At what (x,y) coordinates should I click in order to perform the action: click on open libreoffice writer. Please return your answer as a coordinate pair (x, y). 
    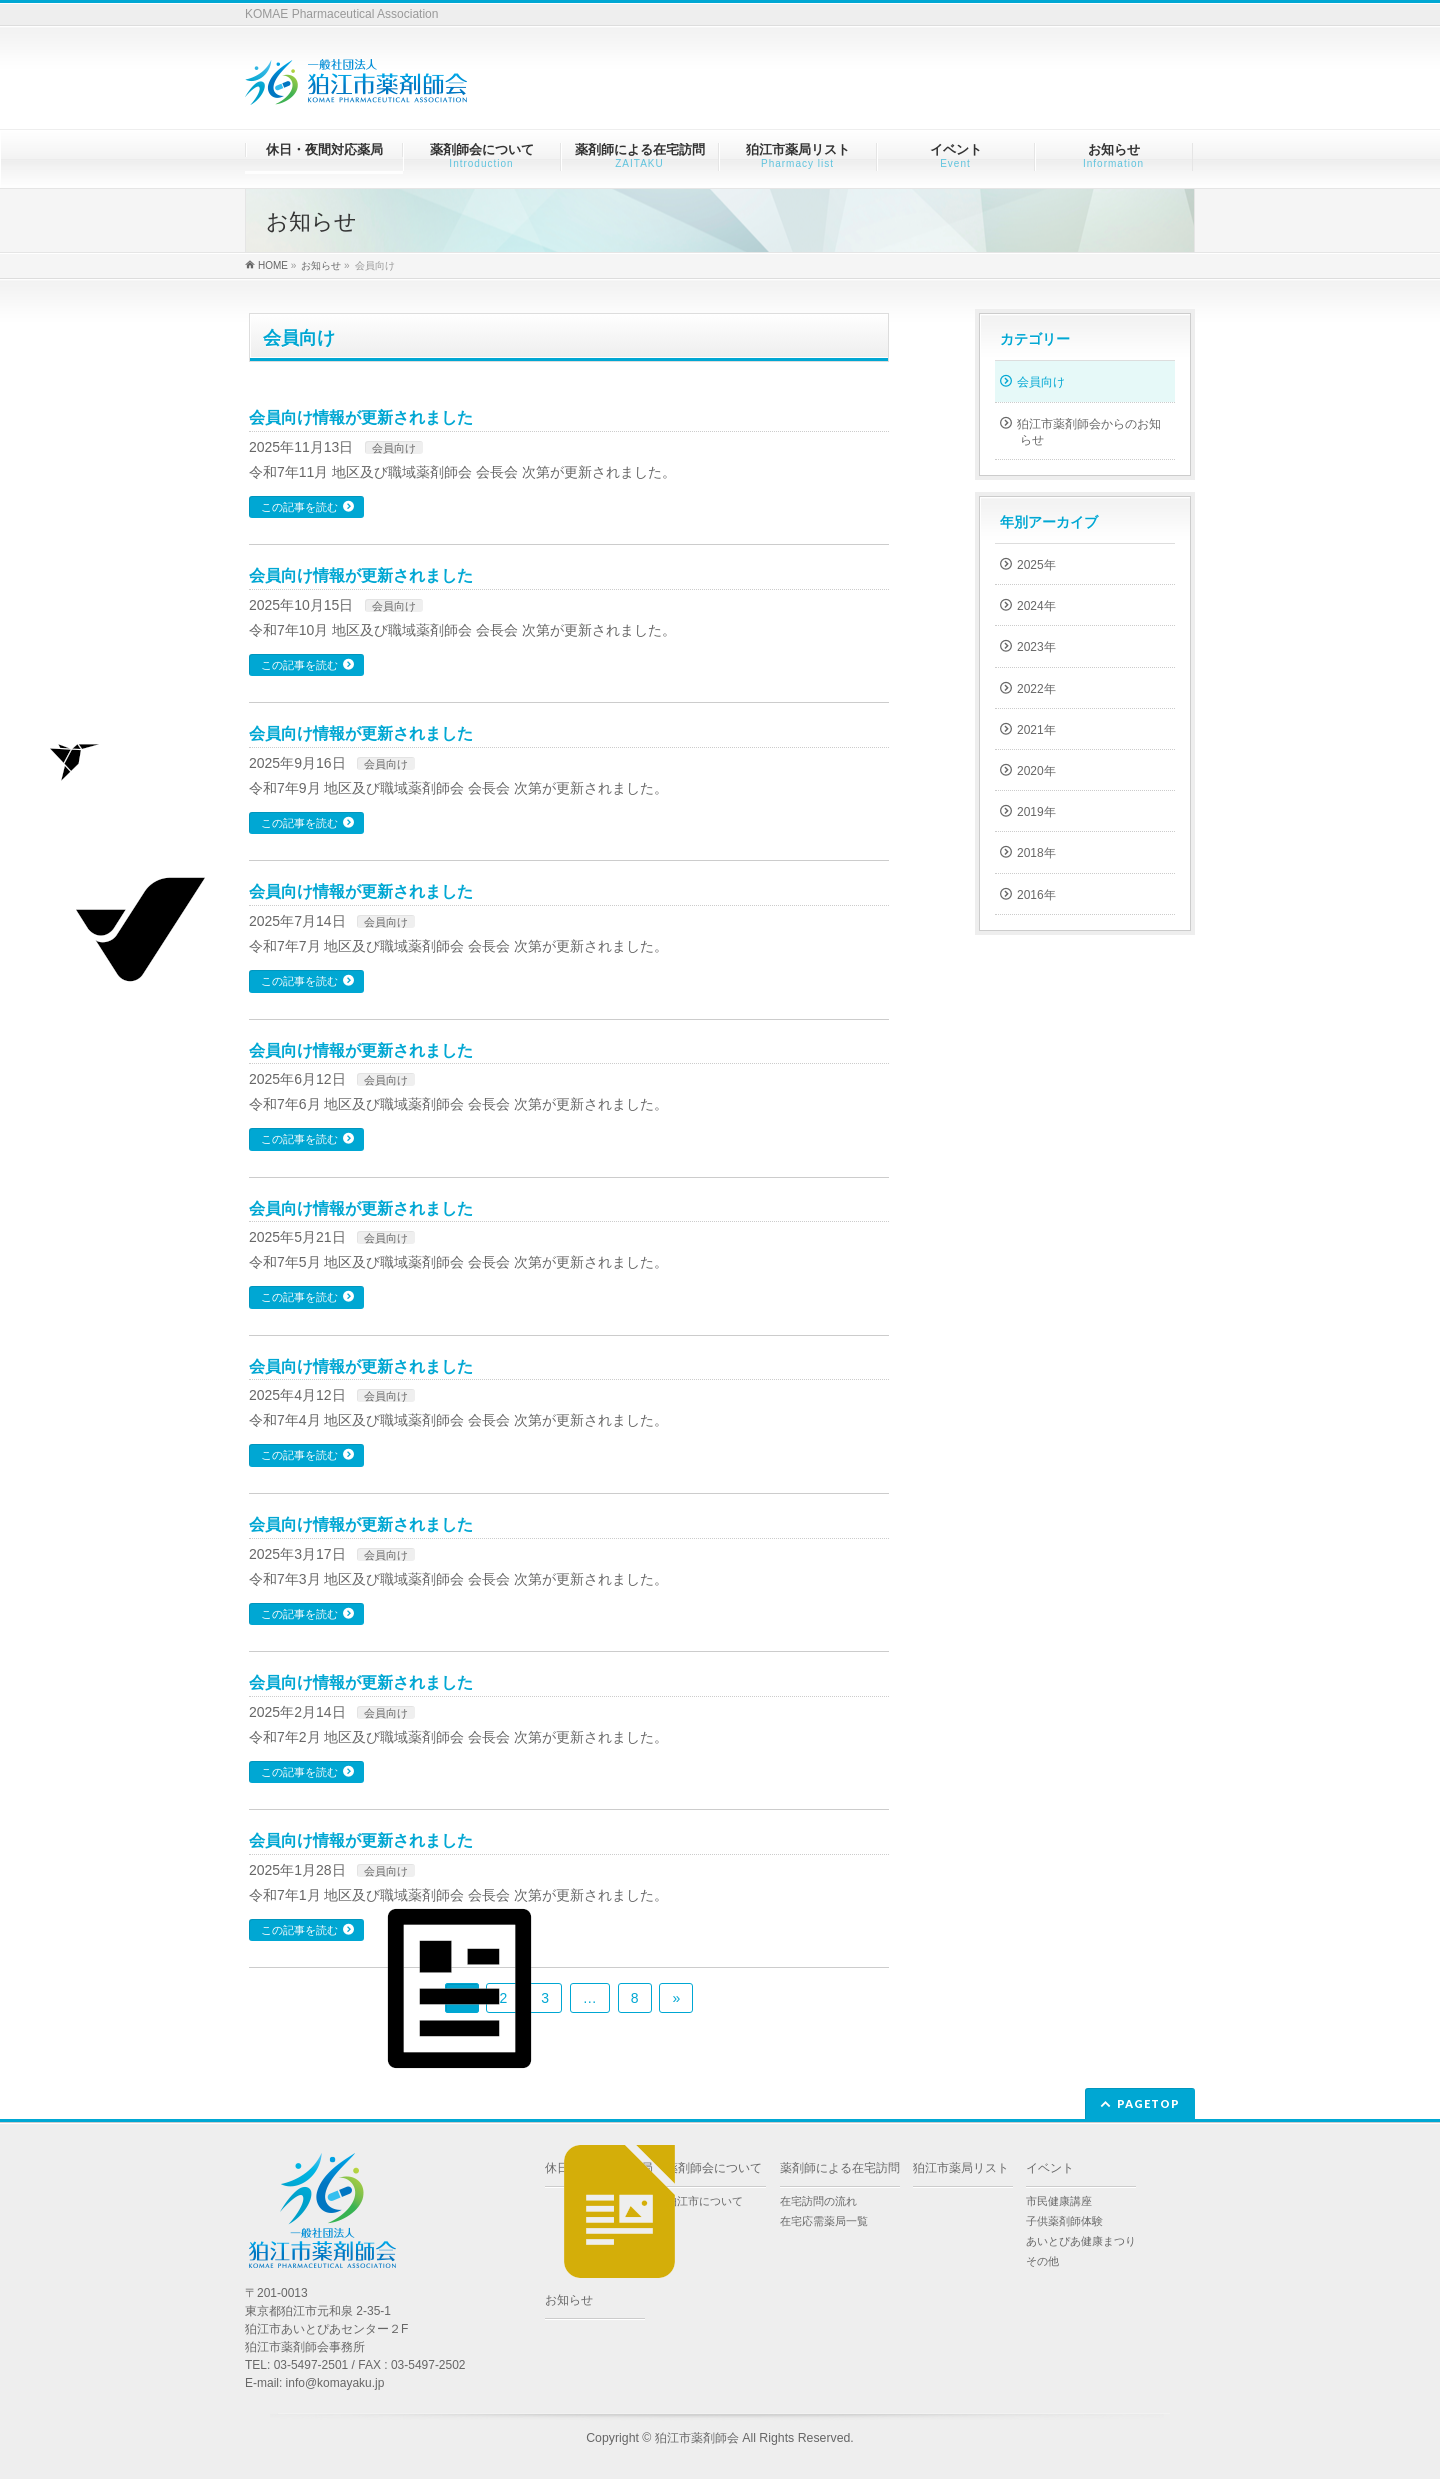
    Looking at the image, I should click on (619, 2211).